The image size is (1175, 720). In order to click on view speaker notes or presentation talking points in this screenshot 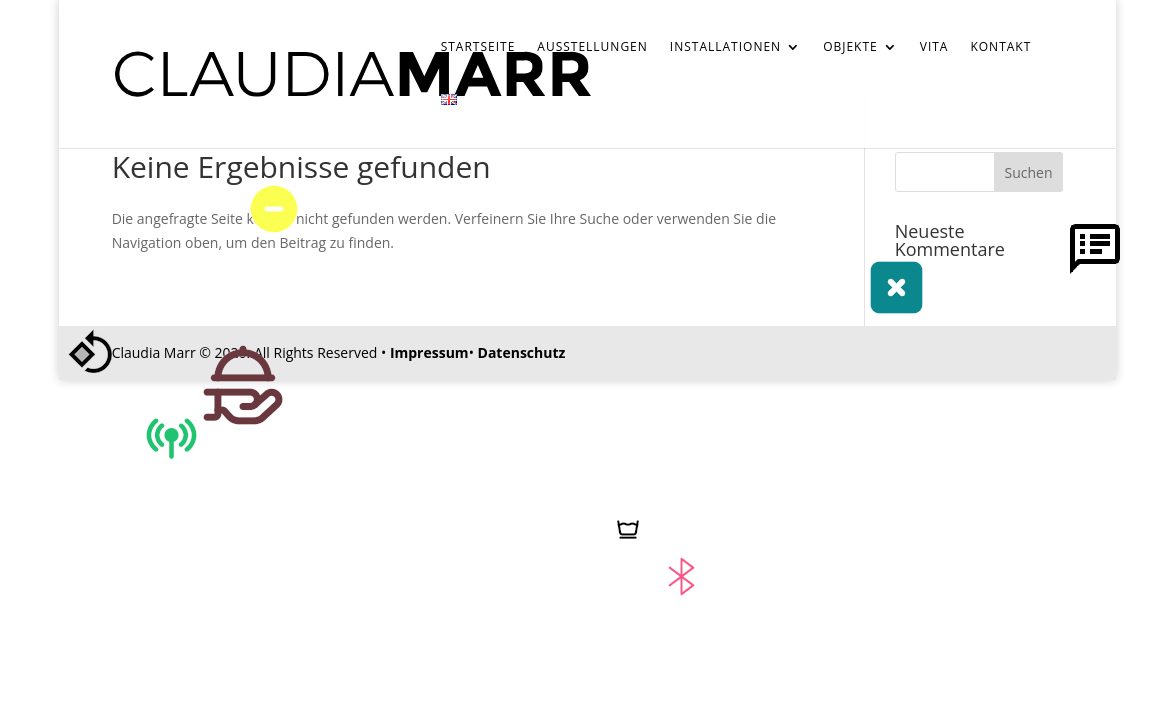, I will do `click(1095, 249)`.